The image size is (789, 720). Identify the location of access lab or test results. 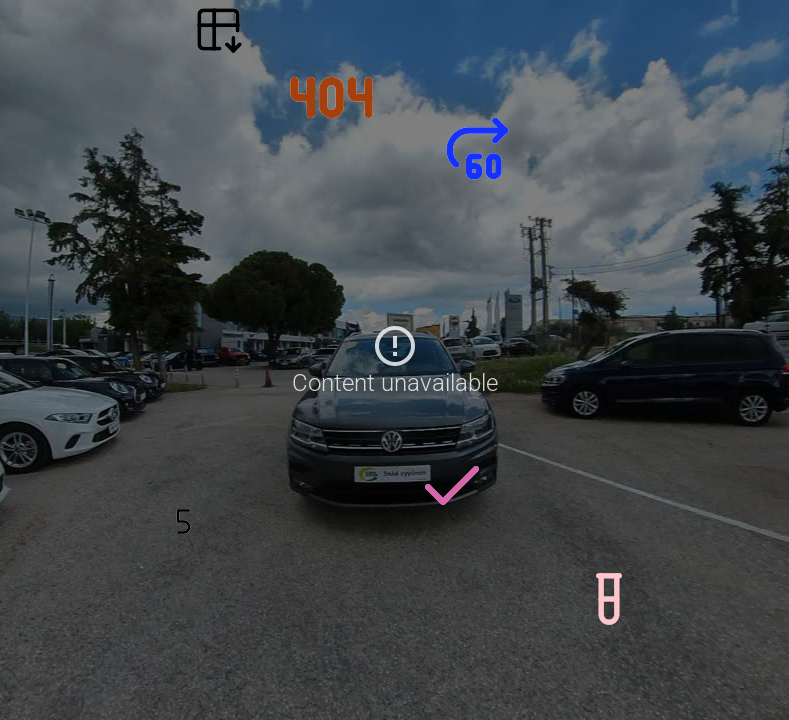
(609, 599).